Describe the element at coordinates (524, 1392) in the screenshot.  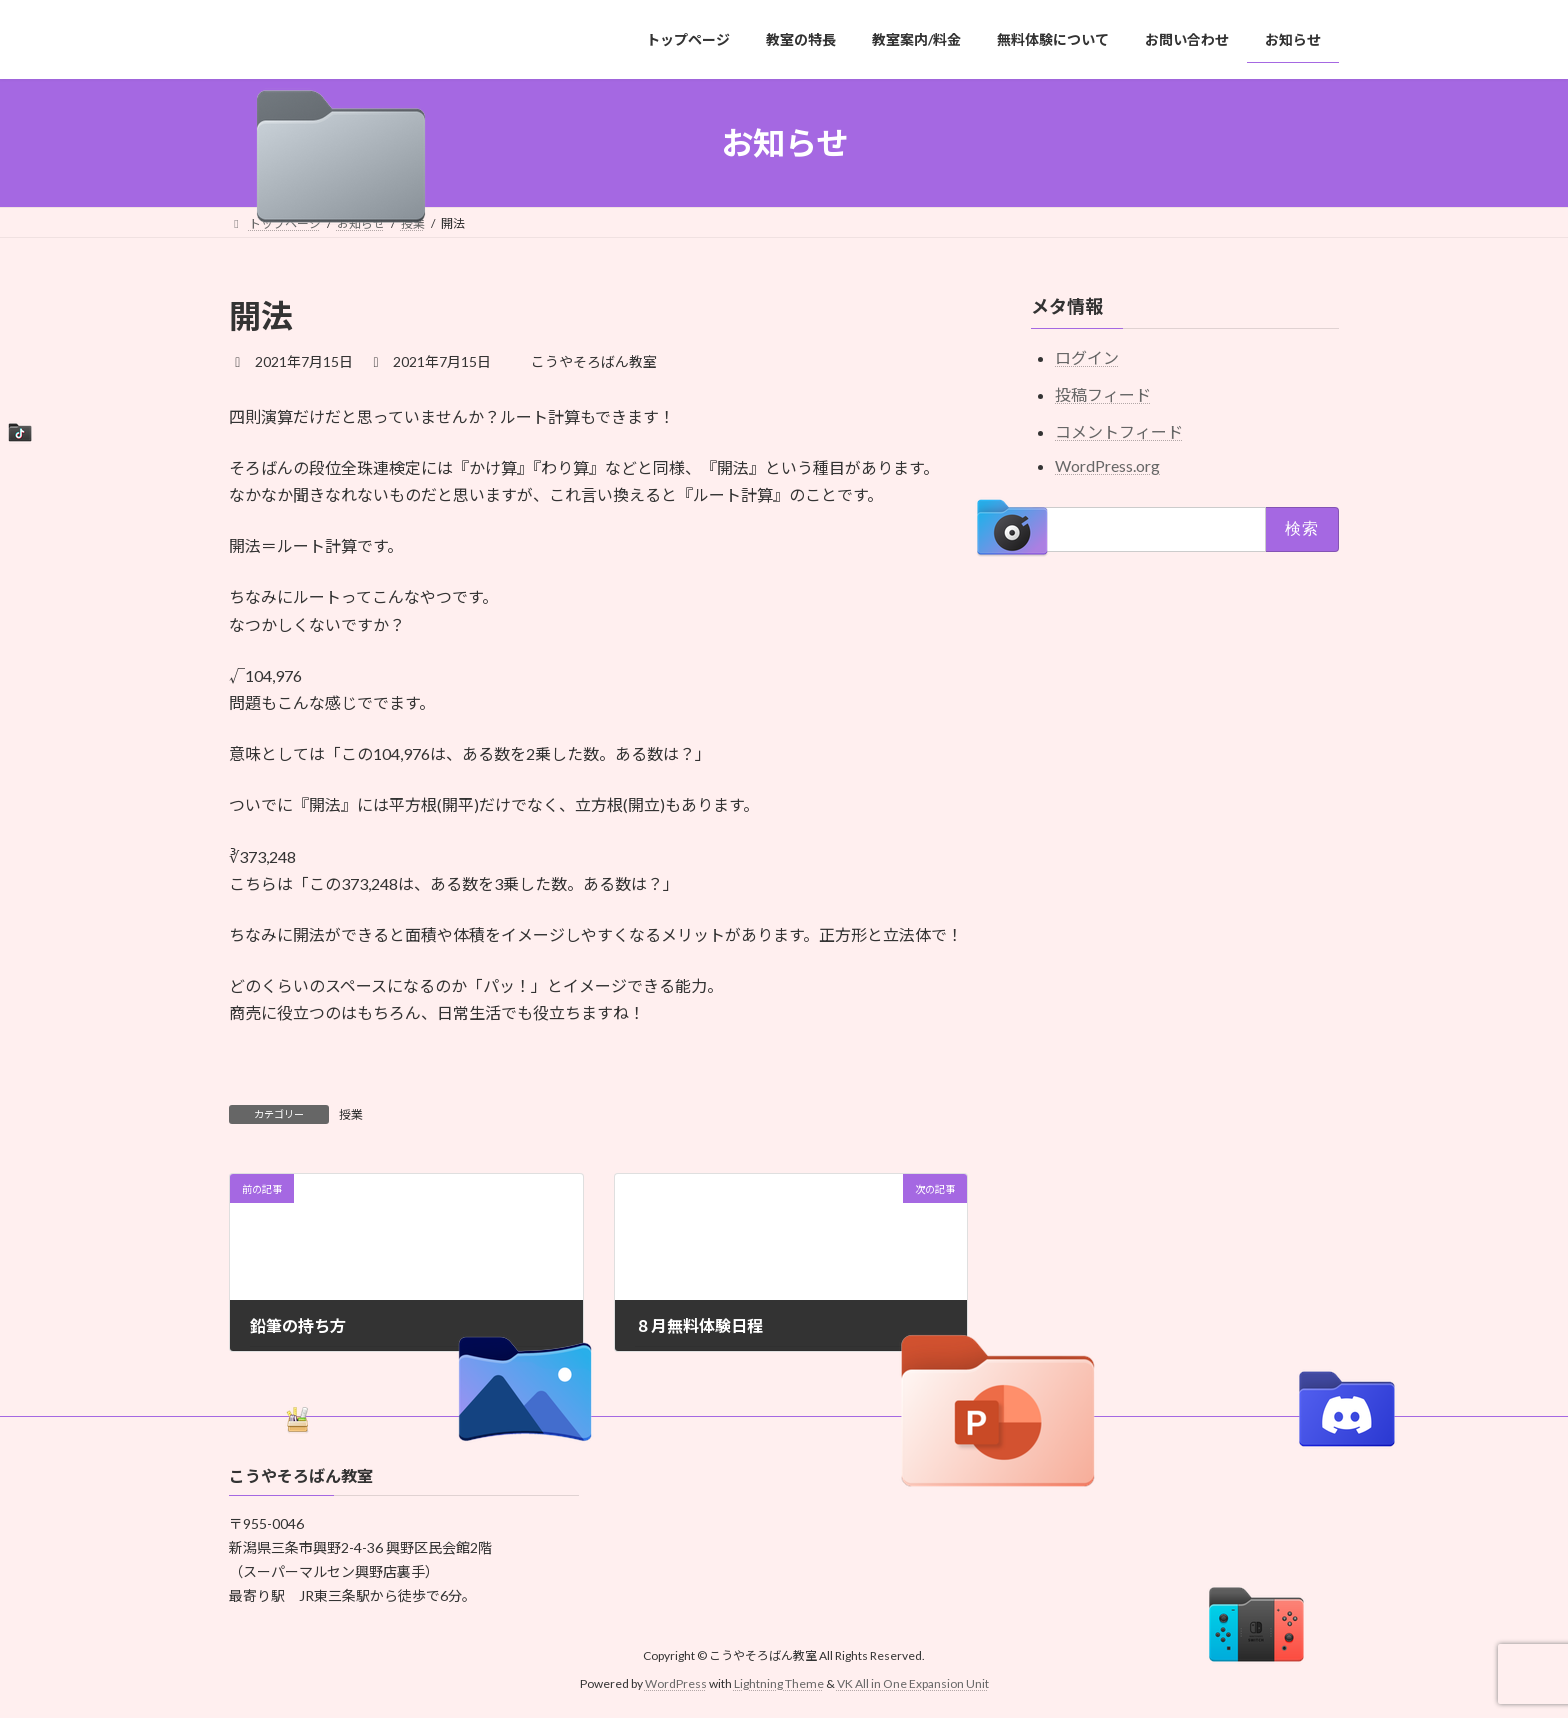
I see `open panorama photos folder` at that location.